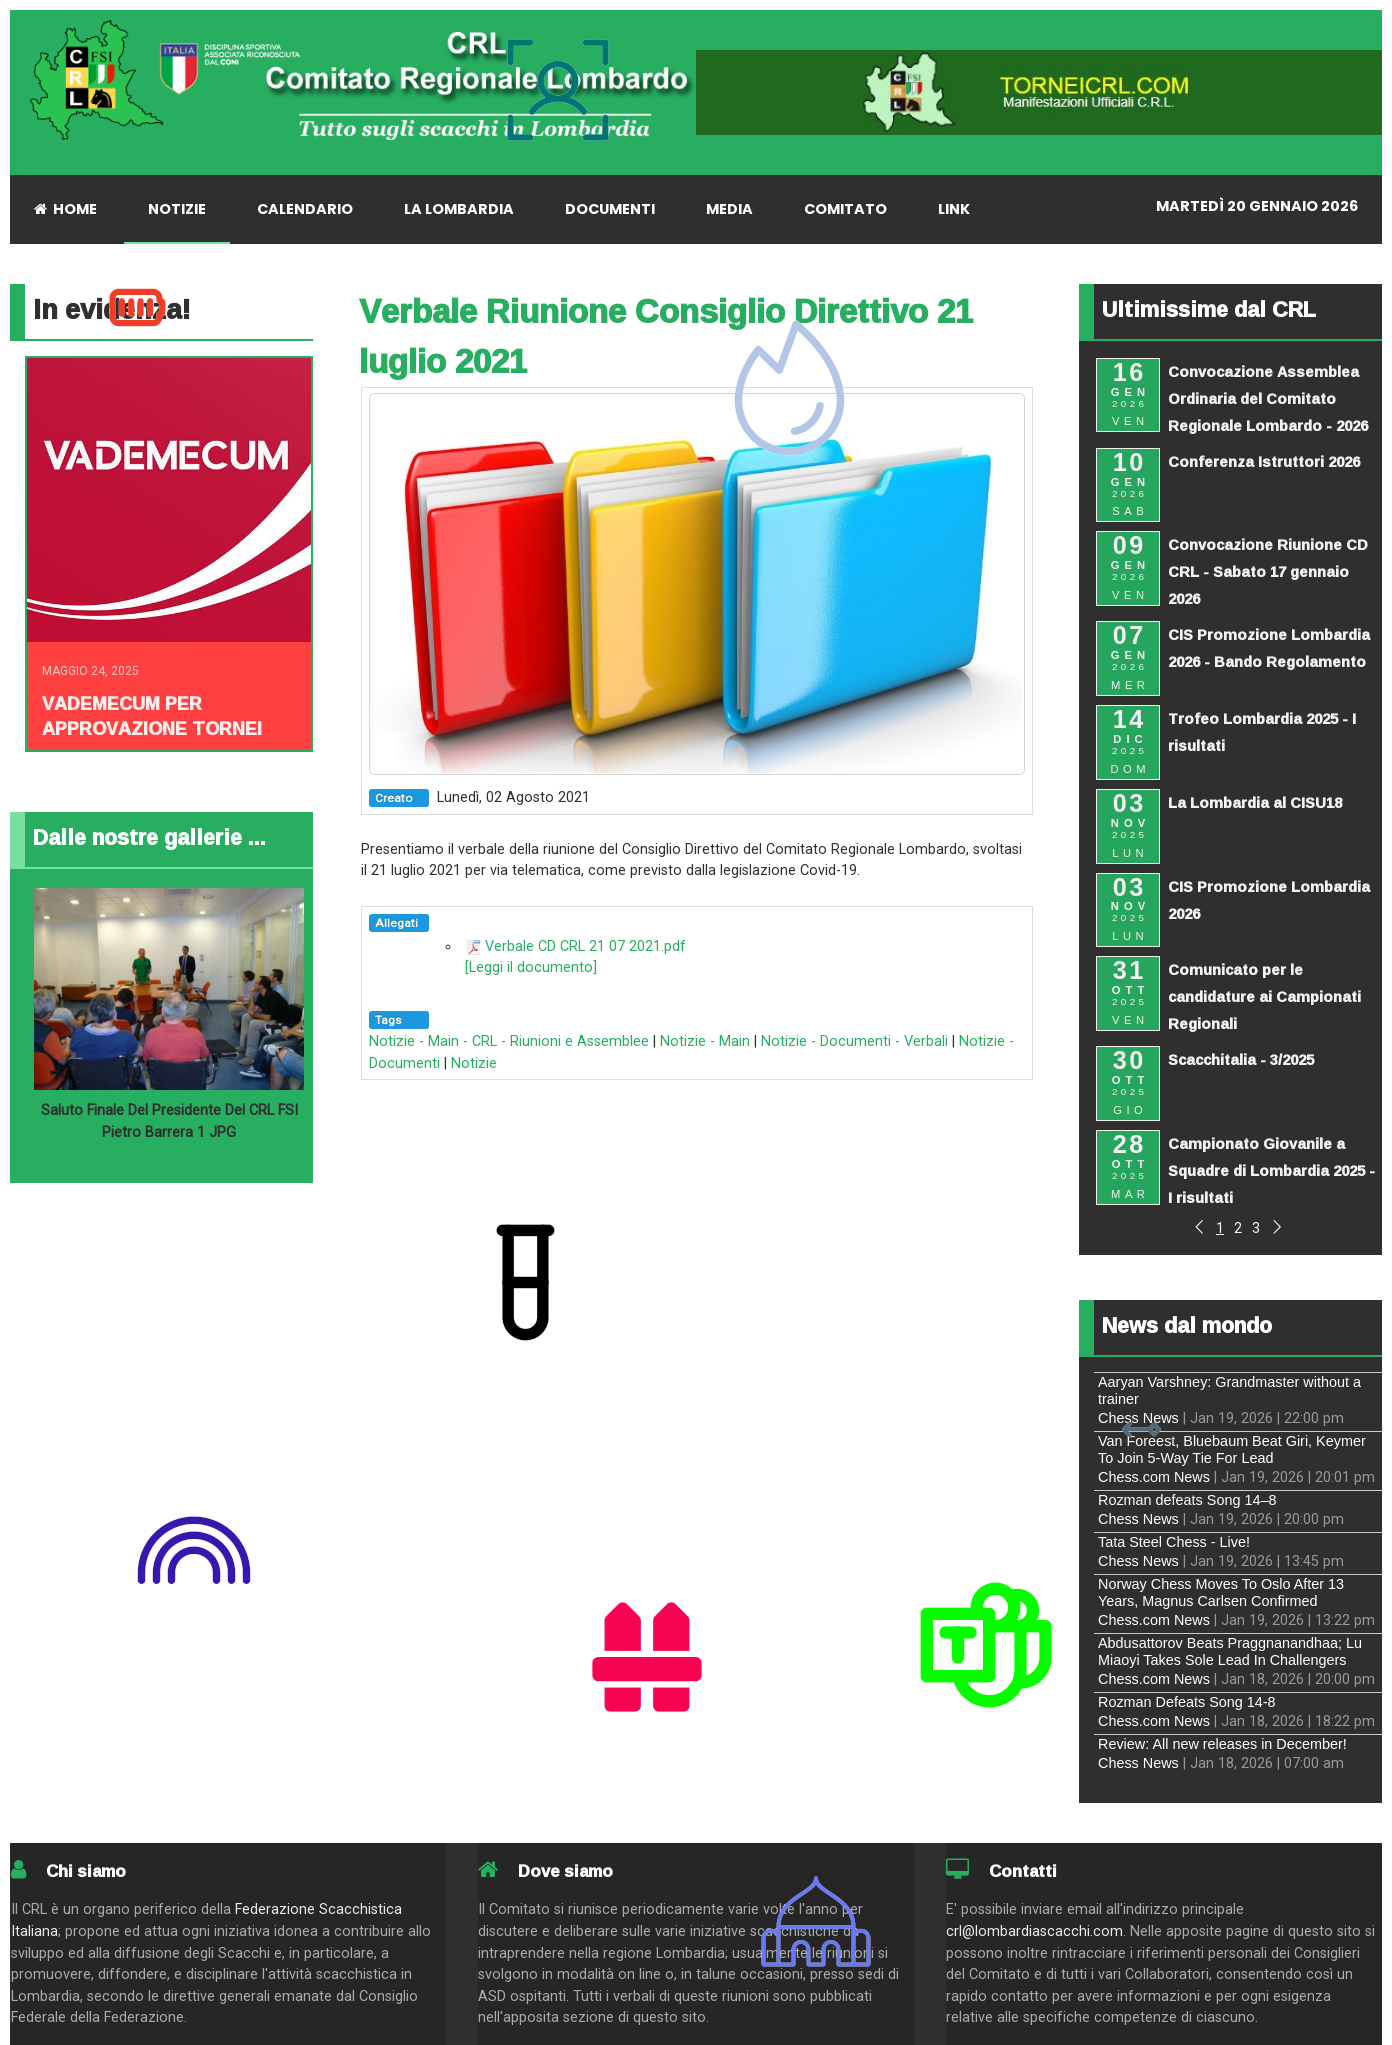  I want to click on set boundary or perimeter limits, so click(647, 1657).